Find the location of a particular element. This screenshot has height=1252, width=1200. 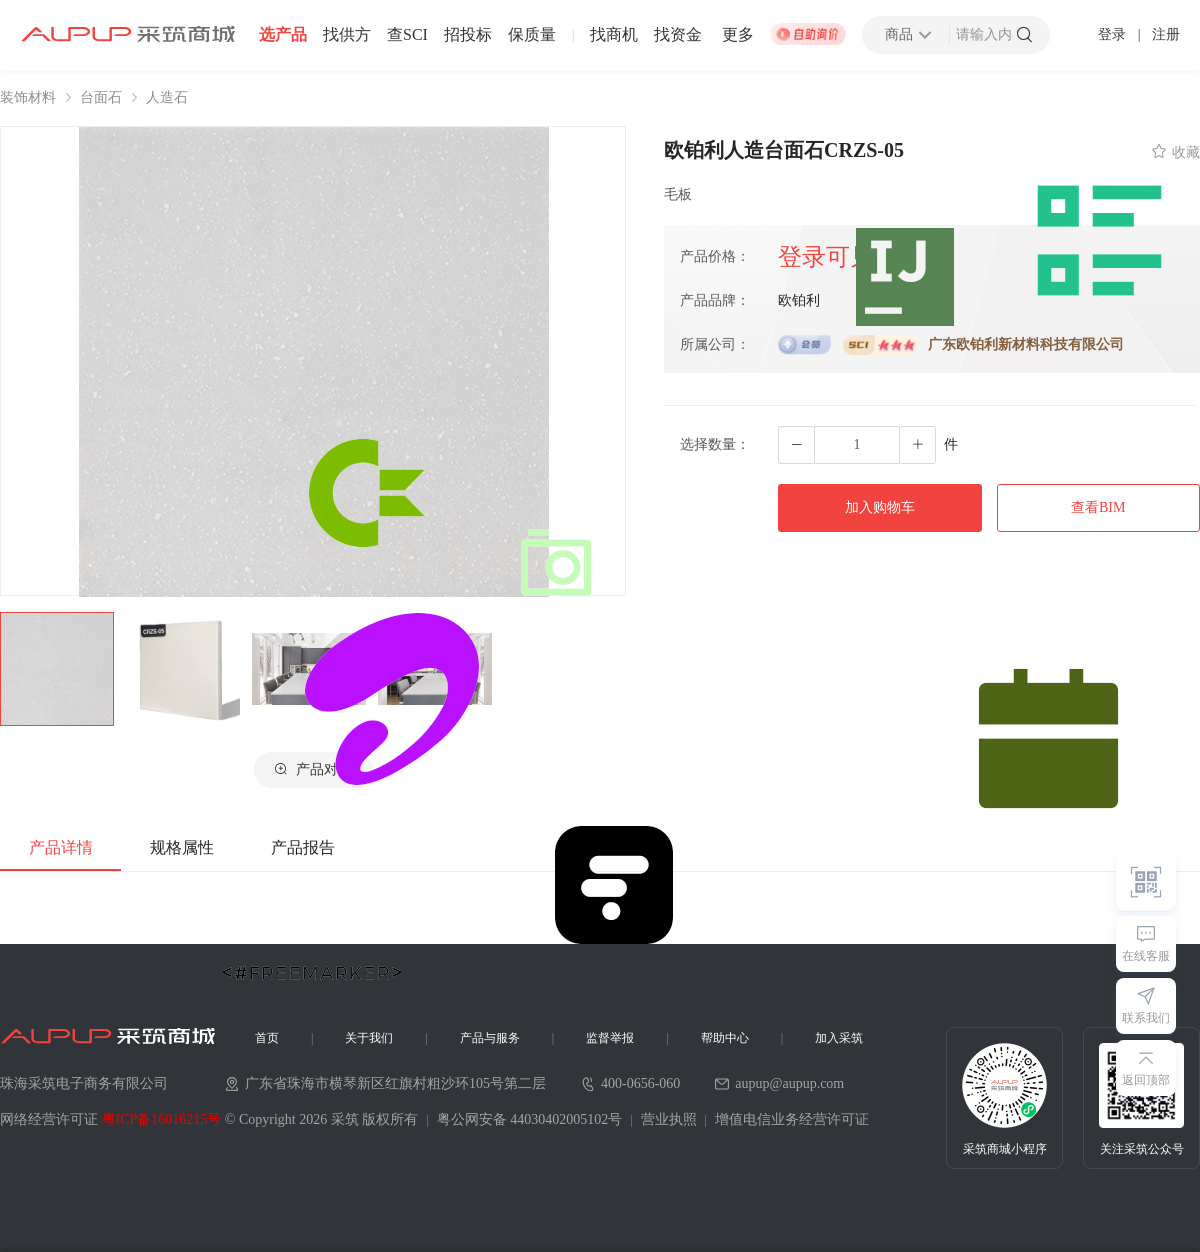

view completed tasks in a checklist is located at coordinates (1099, 240).